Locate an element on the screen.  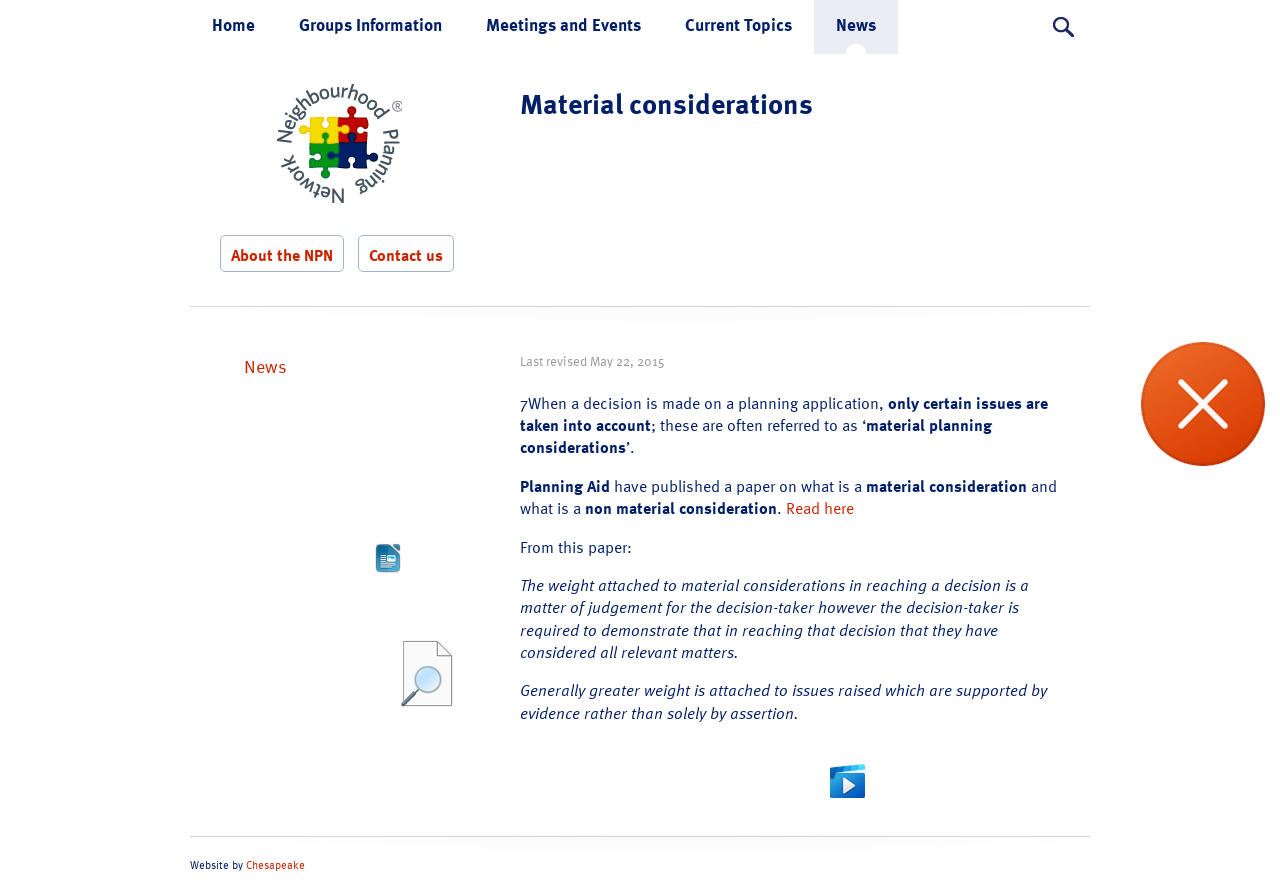
indicates an error or failed action is located at coordinates (1203, 404).